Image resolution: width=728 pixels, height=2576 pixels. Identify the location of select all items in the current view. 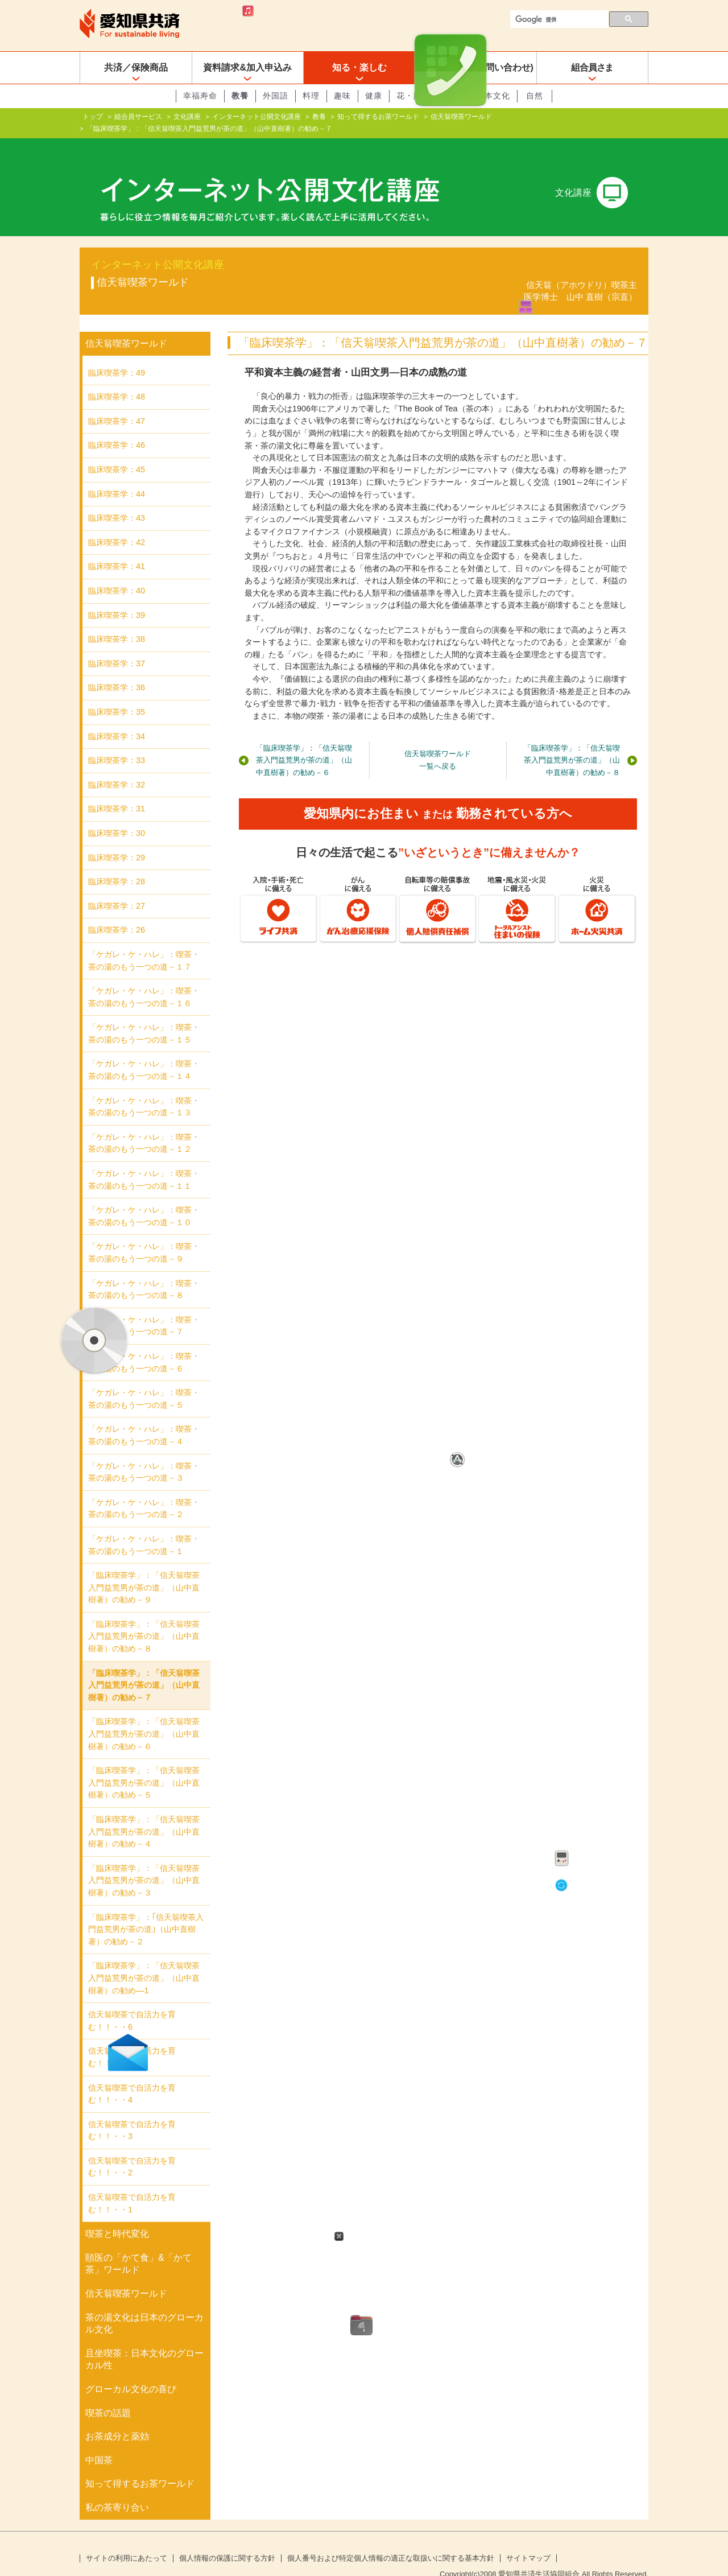
(526, 307).